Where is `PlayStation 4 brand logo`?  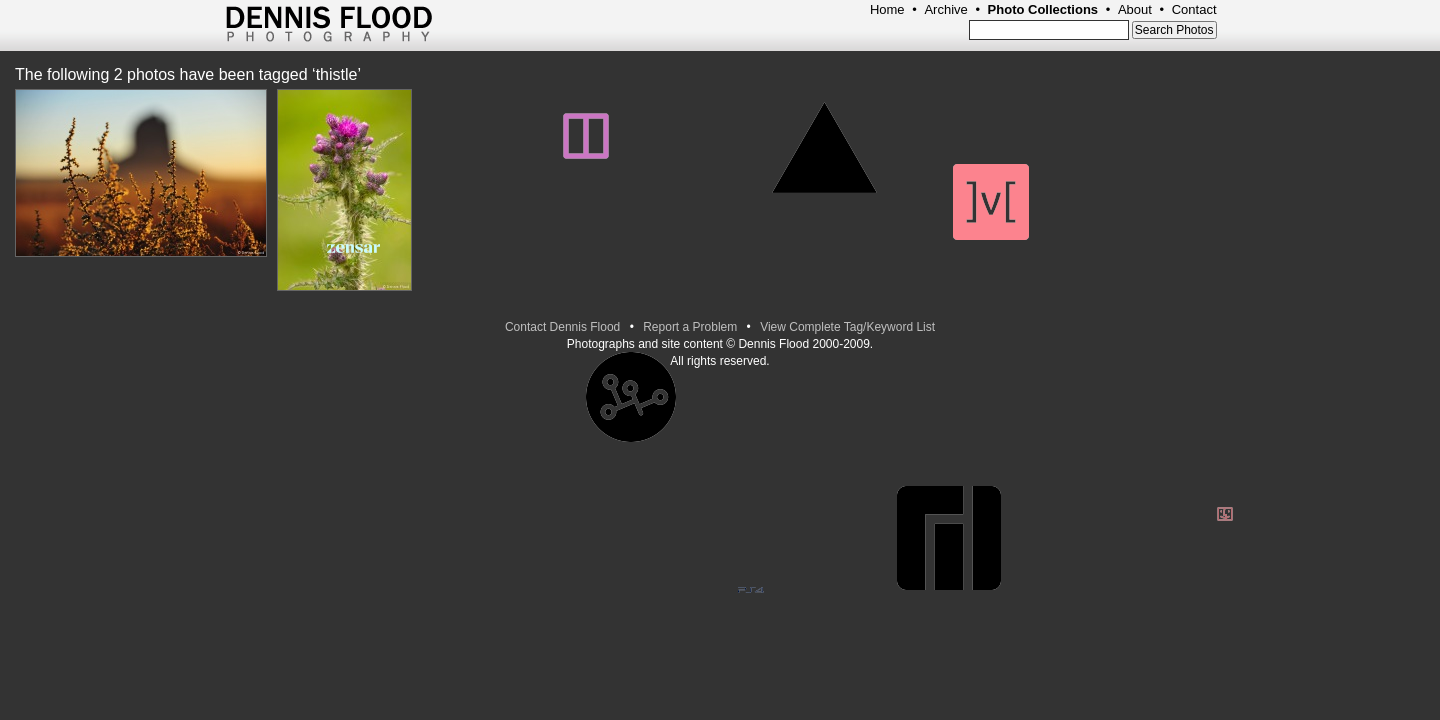
PlayStation 4 brand logo is located at coordinates (751, 590).